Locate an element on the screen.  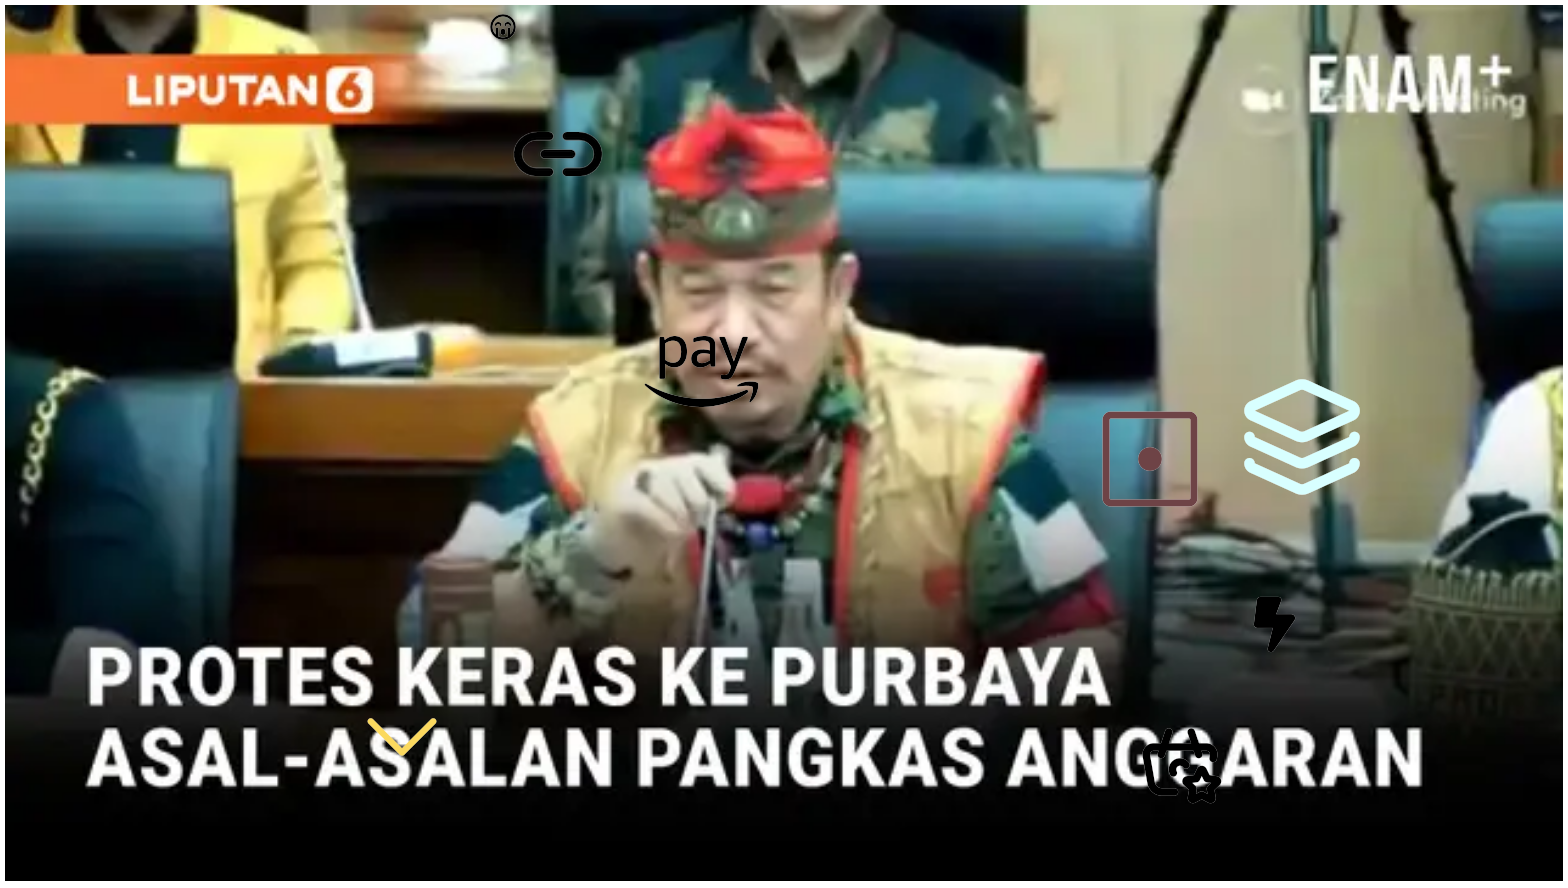
indicates a modified file in a diff view is located at coordinates (1150, 459).